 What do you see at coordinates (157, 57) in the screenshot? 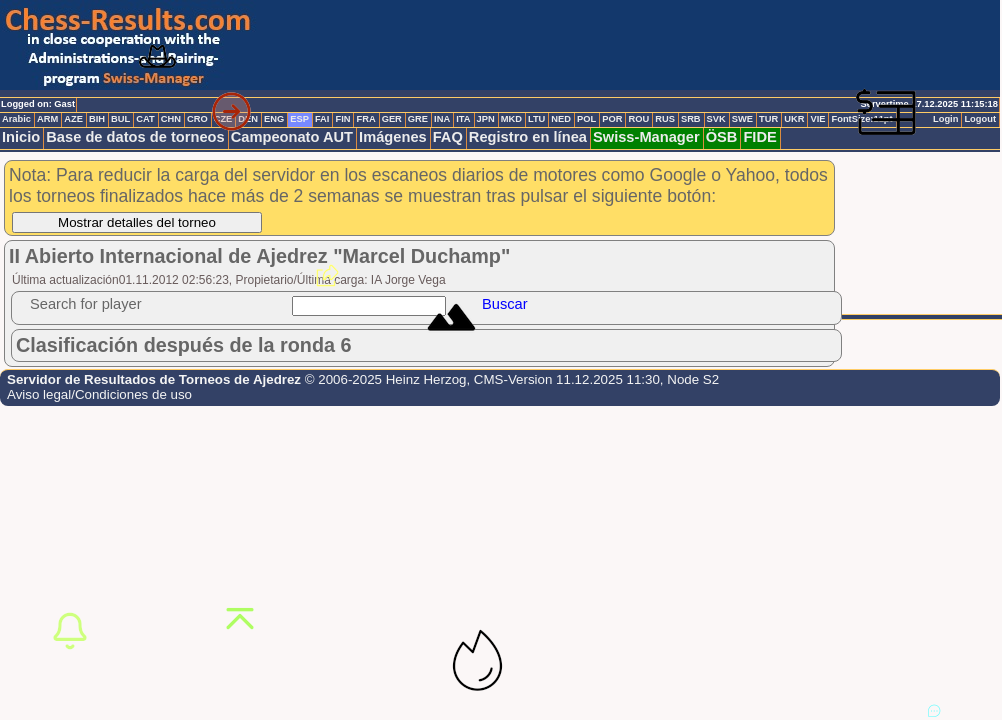
I see `select cowboy hat avatar or profile accessory` at bounding box center [157, 57].